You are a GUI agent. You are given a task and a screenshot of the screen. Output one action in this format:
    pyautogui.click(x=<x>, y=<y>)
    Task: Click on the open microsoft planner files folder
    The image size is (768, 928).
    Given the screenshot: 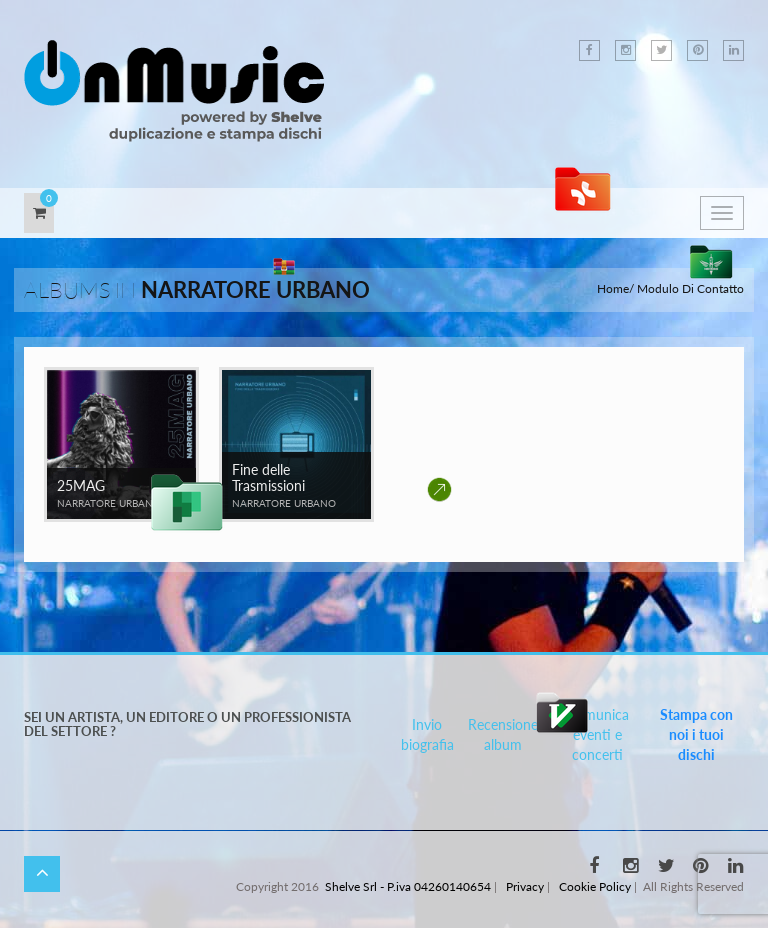 What is the action you would take?
    pyautogui.click(x=186, y=504)
    